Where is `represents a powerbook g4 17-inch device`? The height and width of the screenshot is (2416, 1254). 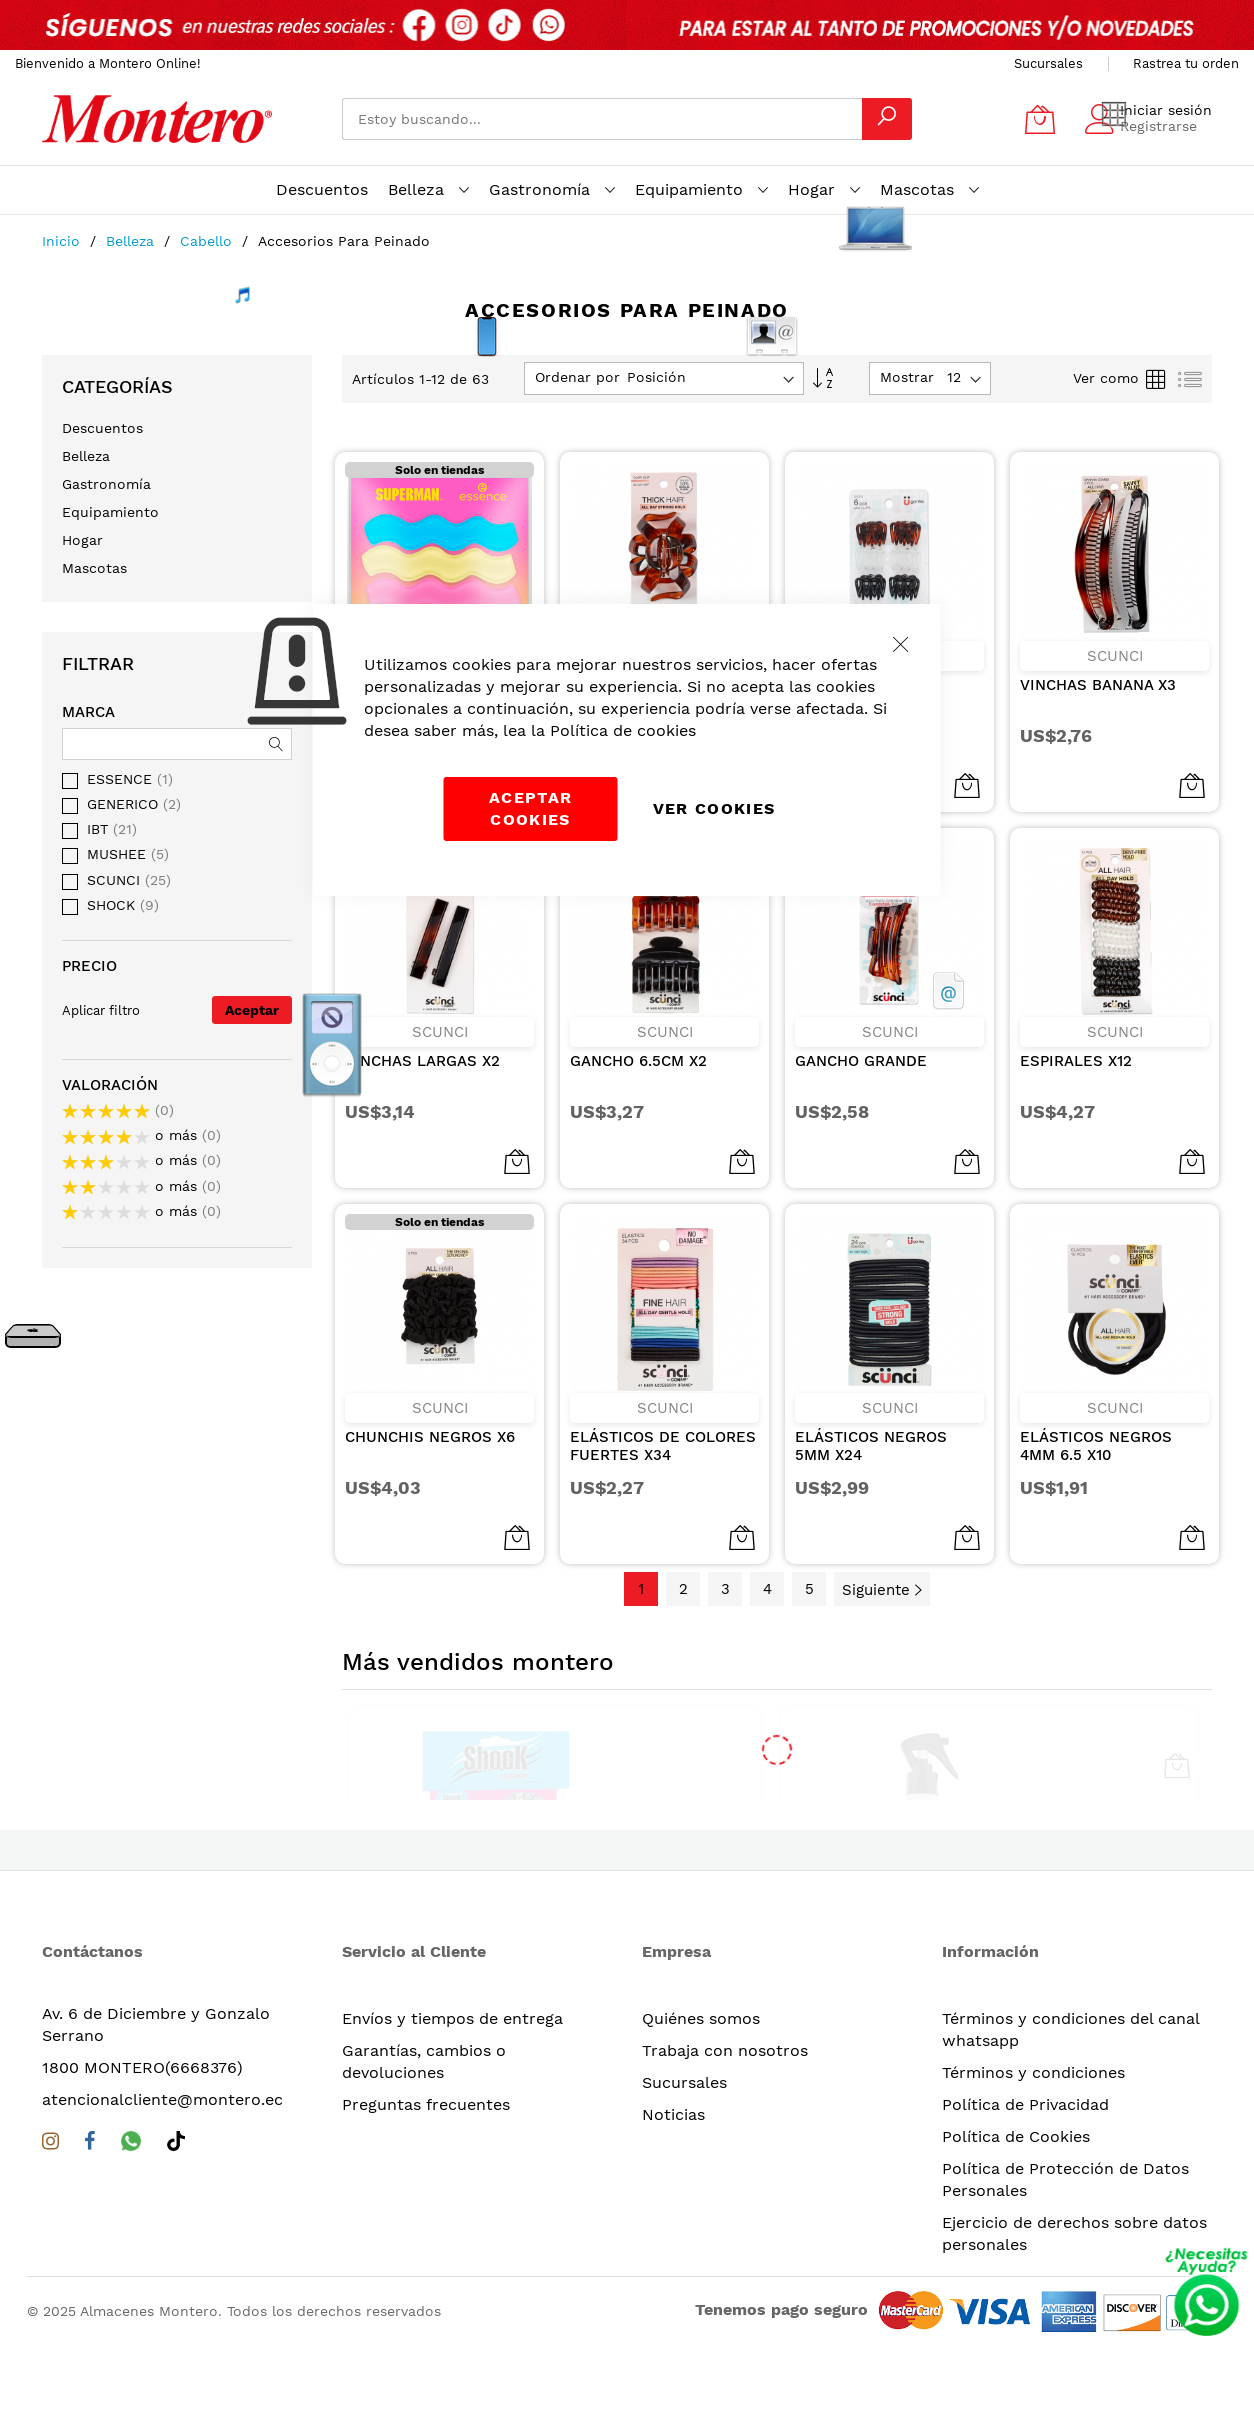 represents a powerbook g4 17-inch device is located at coordinates (875, 227).